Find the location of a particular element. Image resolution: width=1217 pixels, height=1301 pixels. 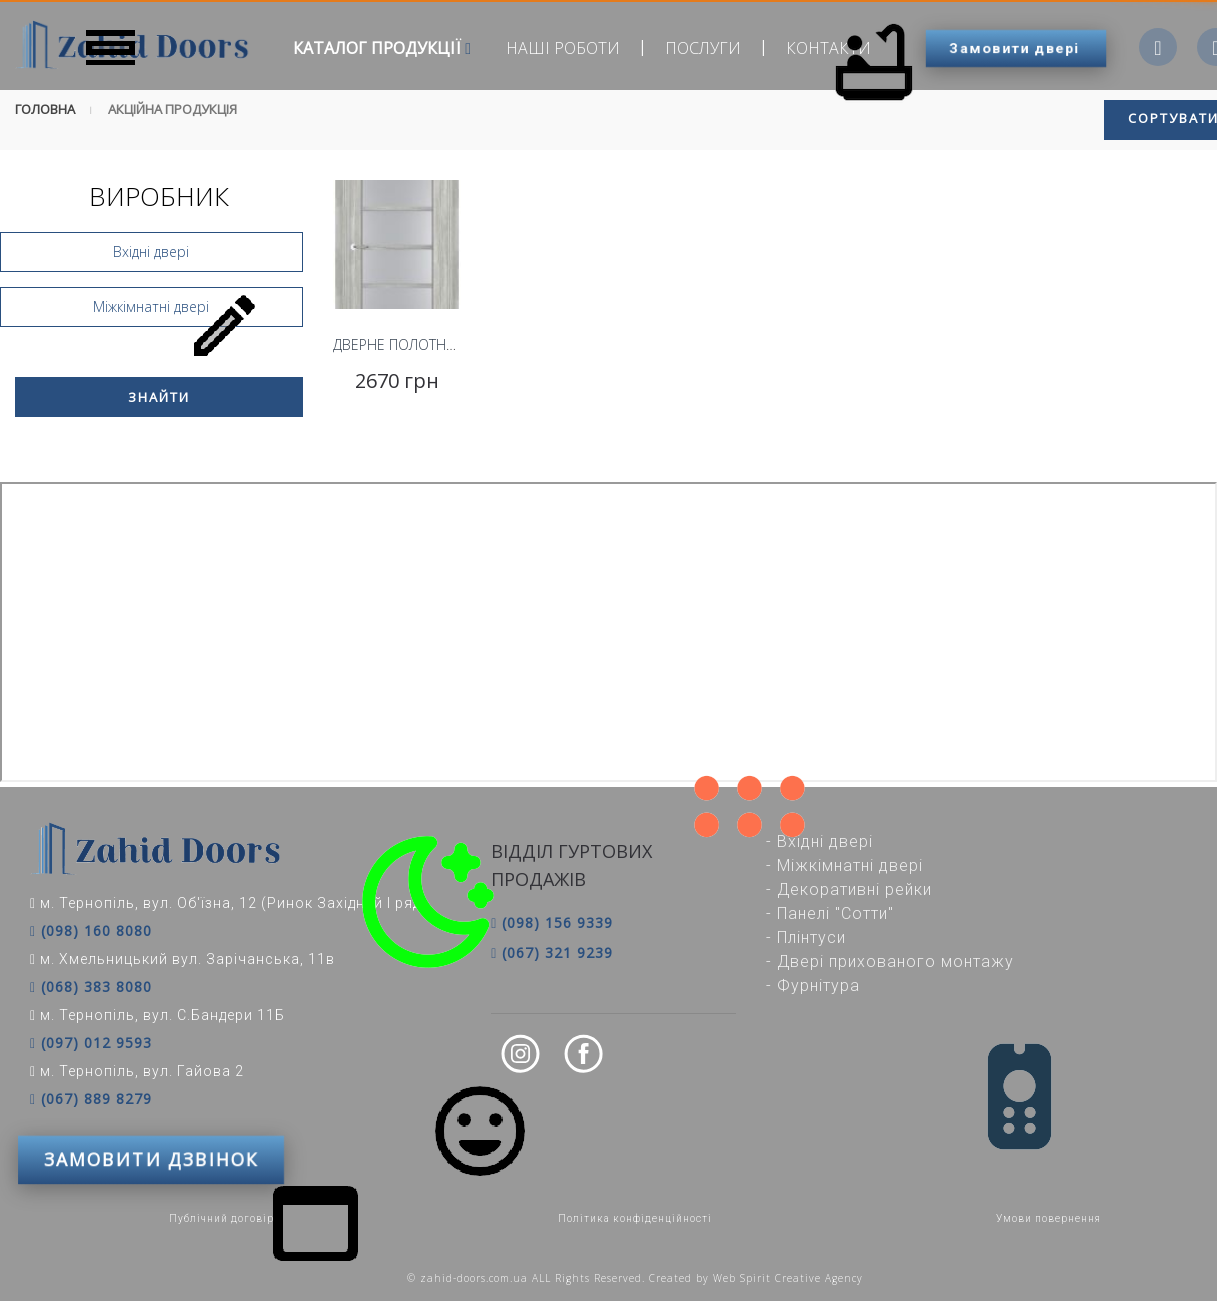

drag to reorder or rearrange items is located at coordinates (749, 806).